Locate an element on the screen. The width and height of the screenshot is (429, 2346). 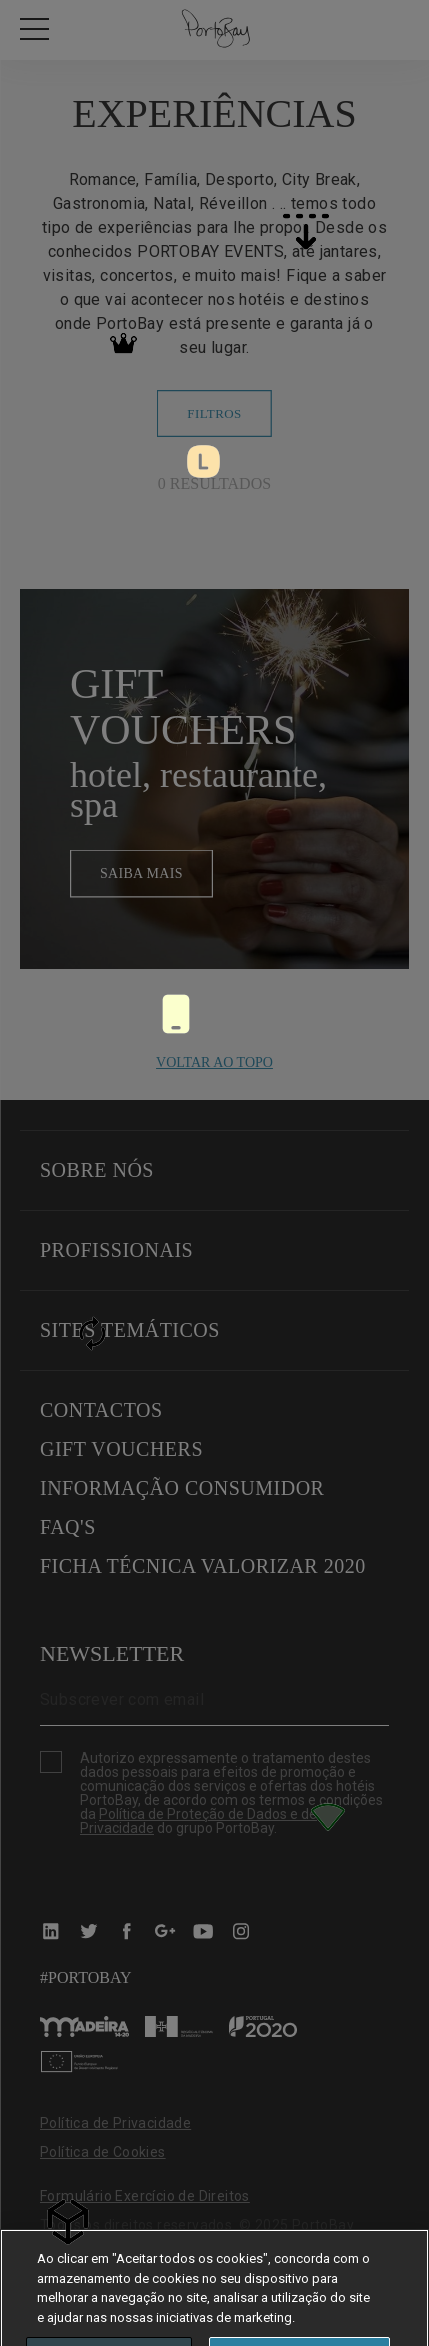
refresh or reload content is located at coordinates (92, 1333).